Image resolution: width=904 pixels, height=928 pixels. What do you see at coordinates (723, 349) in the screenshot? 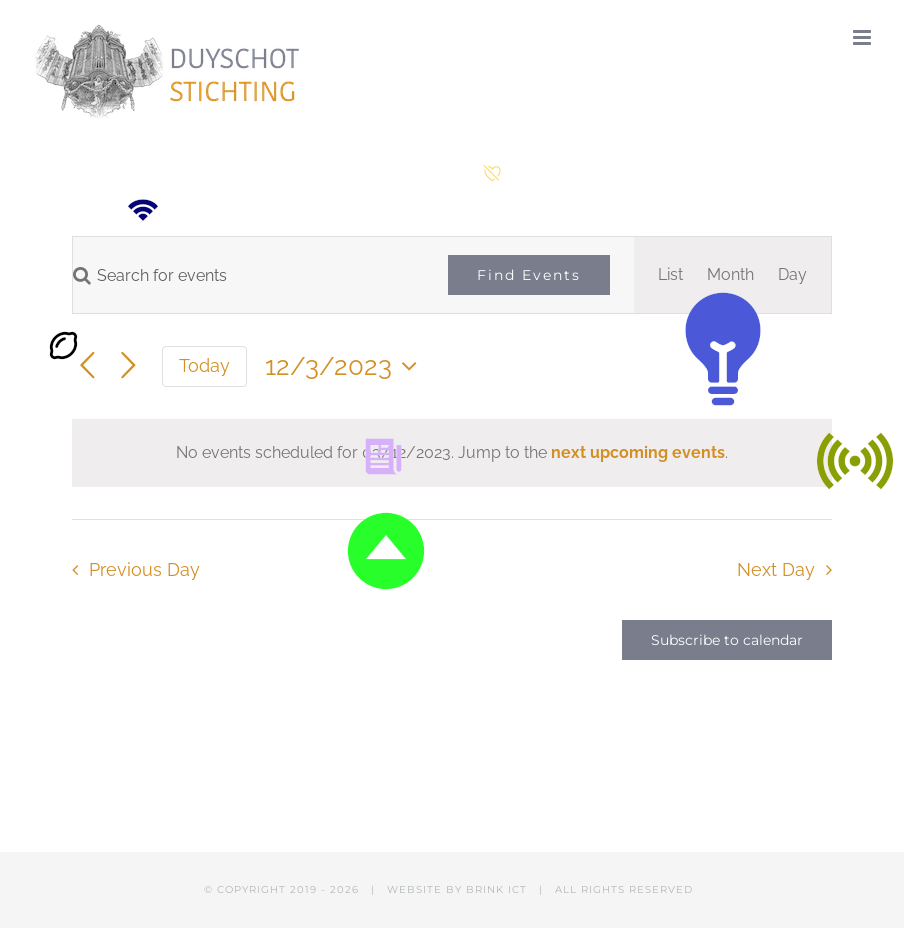
I see `view tips or suggestions` at bounding box center [723, 349].